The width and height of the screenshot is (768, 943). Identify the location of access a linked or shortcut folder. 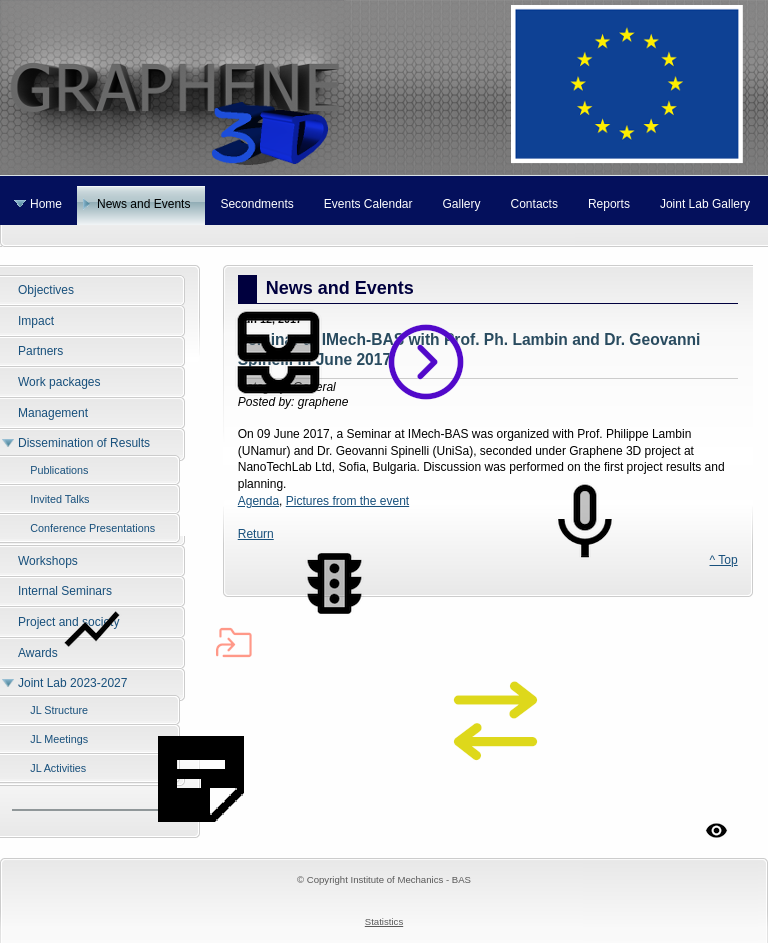
(235, 642).